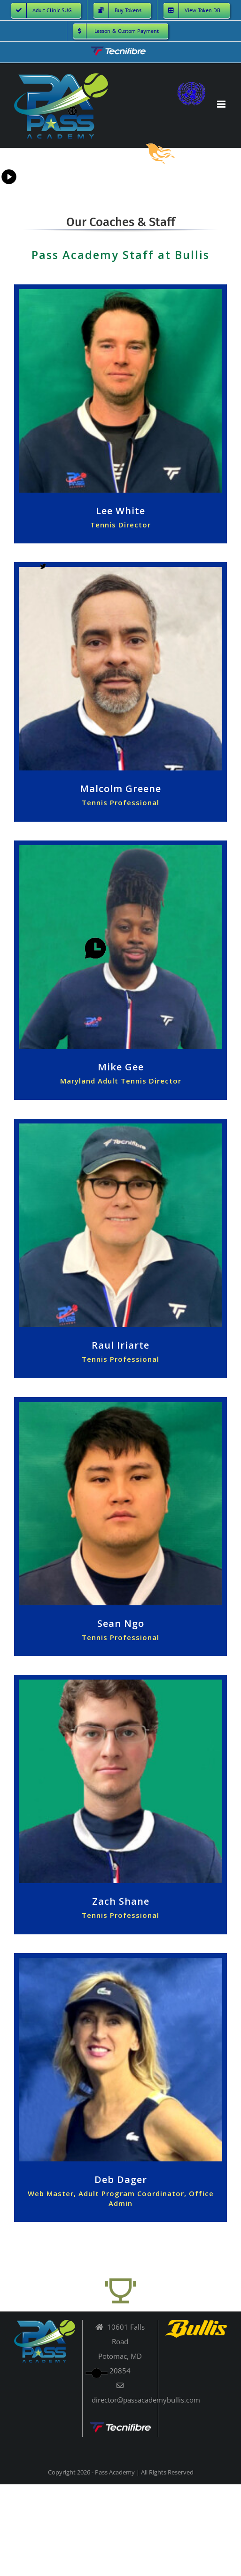 The width and height of the screenshot is (241, 2576). What do you see at coordinates (95, 948) in the screenshot?
I see `view chat history` at bounding box center [95, 948].